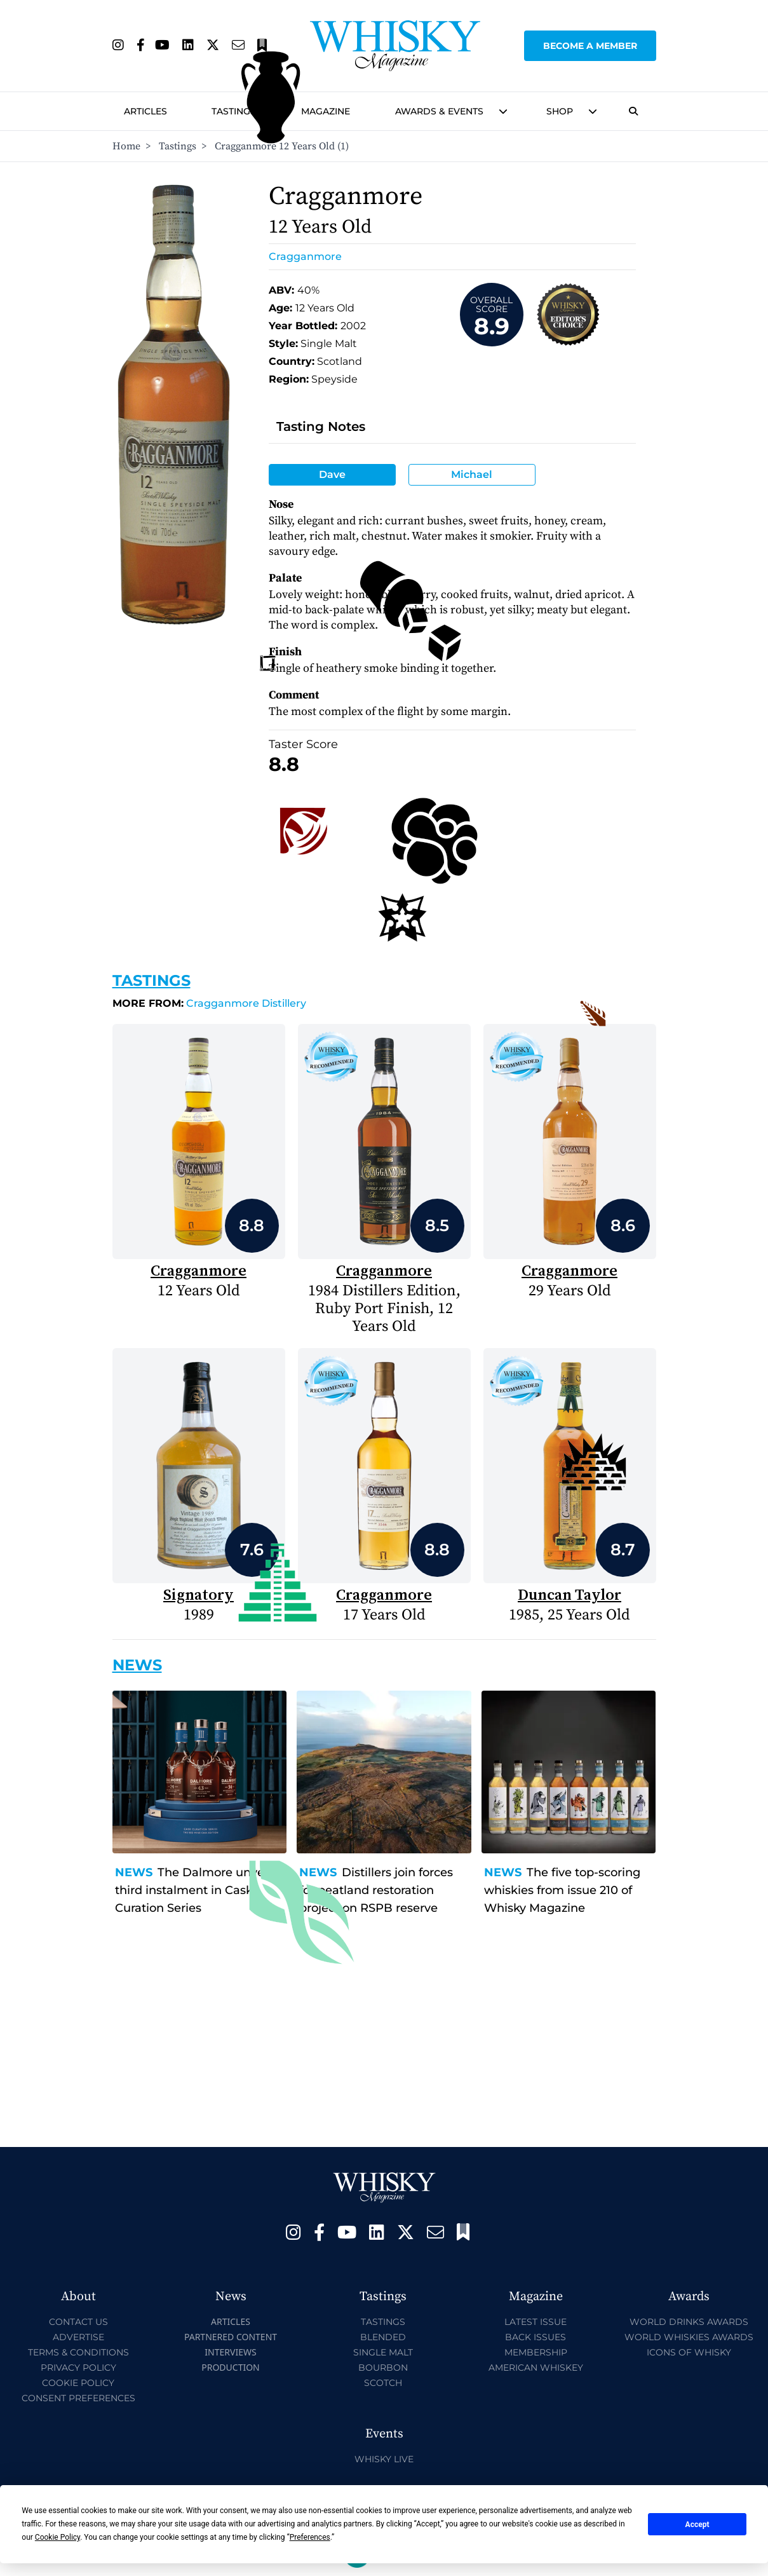 This screenshot has height=2576, width=768. Describe the element at coordinates (435, 841) in the screenshot. I see `indicates an organic or biological enemy type` at that location.